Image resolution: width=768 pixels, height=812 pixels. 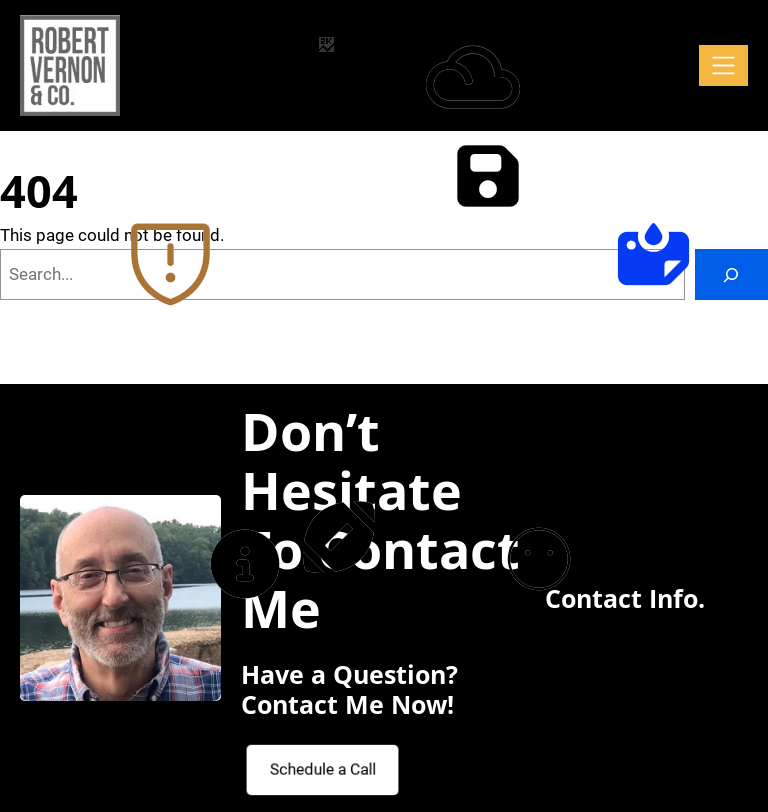 What do you see at coordinates (326, 44) in the screenshot?
I see `view score or rating statistics` at bounding box center [326, 44].